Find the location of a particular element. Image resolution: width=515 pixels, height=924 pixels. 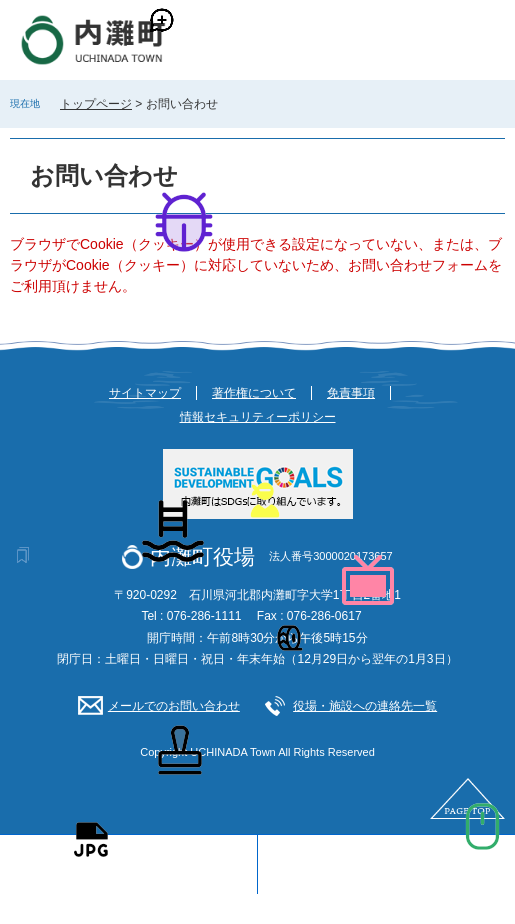

watch TV or video content is located at coordinates (368, 583).